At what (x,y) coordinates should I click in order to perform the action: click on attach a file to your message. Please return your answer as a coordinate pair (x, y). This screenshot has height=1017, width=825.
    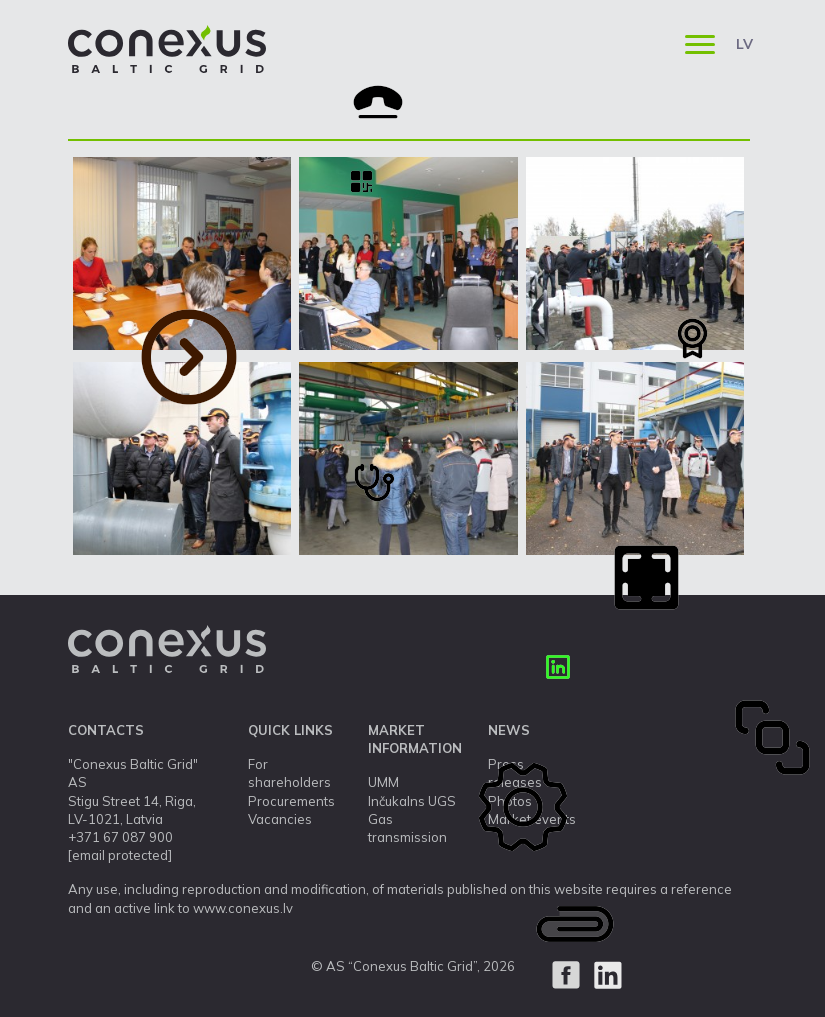
    Looking at the image, I should click on (575, 924).